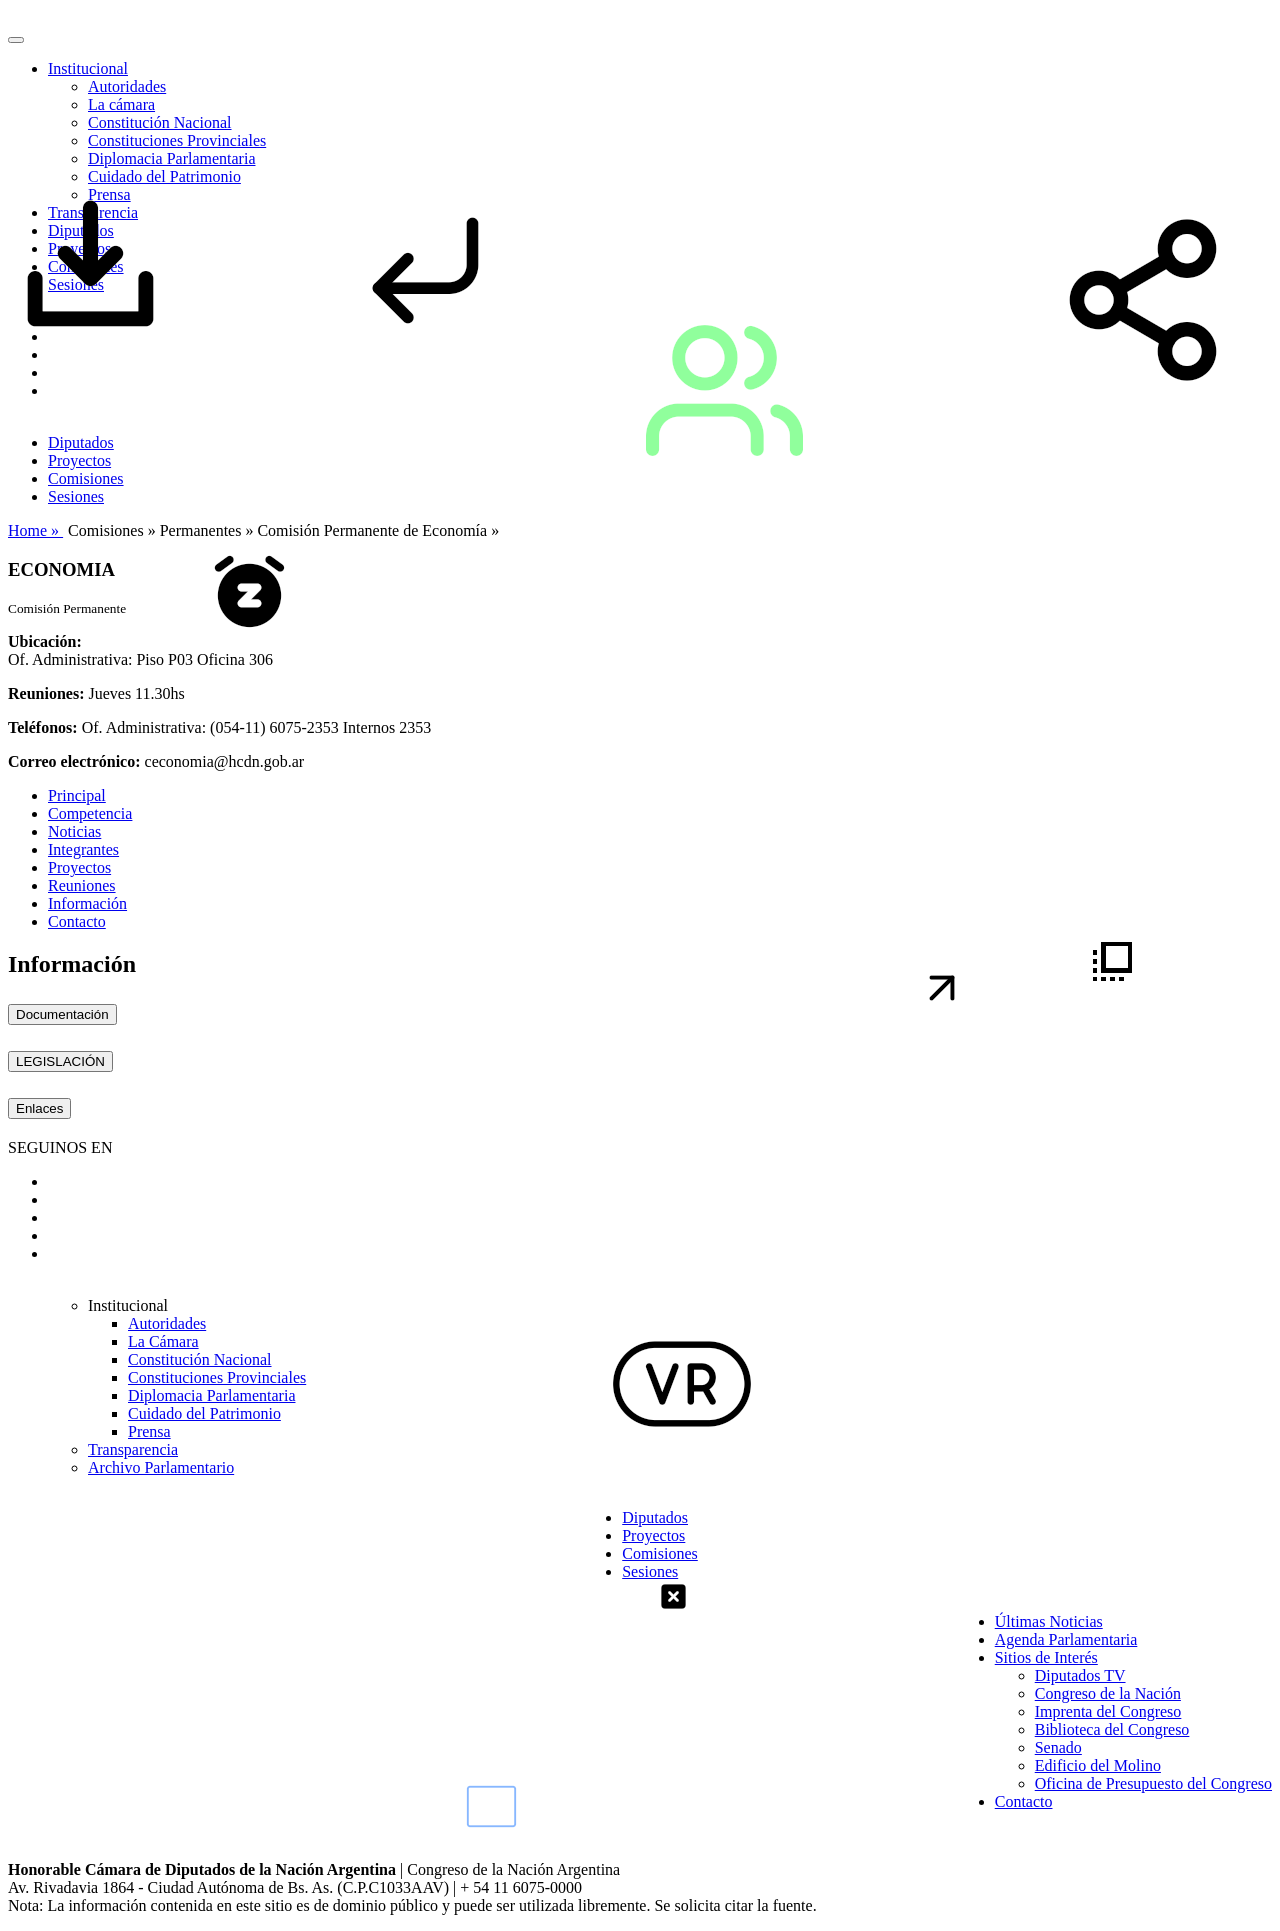 This screenshot has height=1931, width=1280. Describe the element at coordinates (491, 1806) in the screenshot. I see `placeholder for content or media` at that location.